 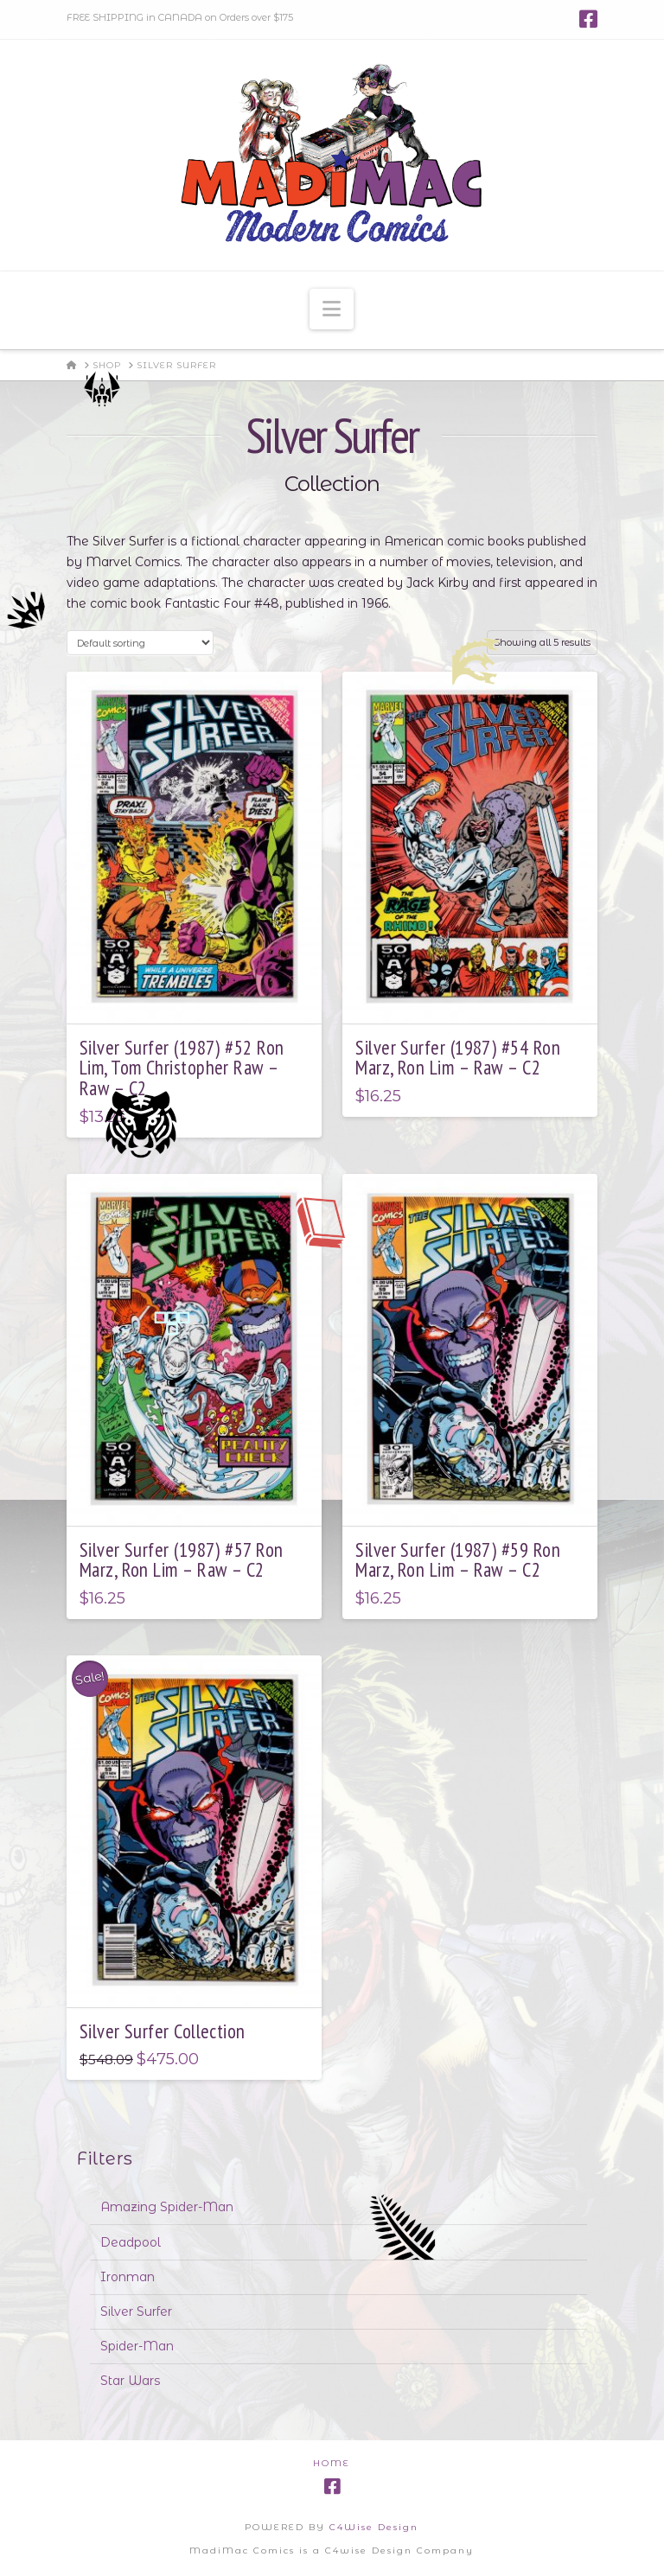 What do you see at coordinates (320, 1222) in the screenshot?
I see `access your library or reading list` at bounding box center [320, 1222].